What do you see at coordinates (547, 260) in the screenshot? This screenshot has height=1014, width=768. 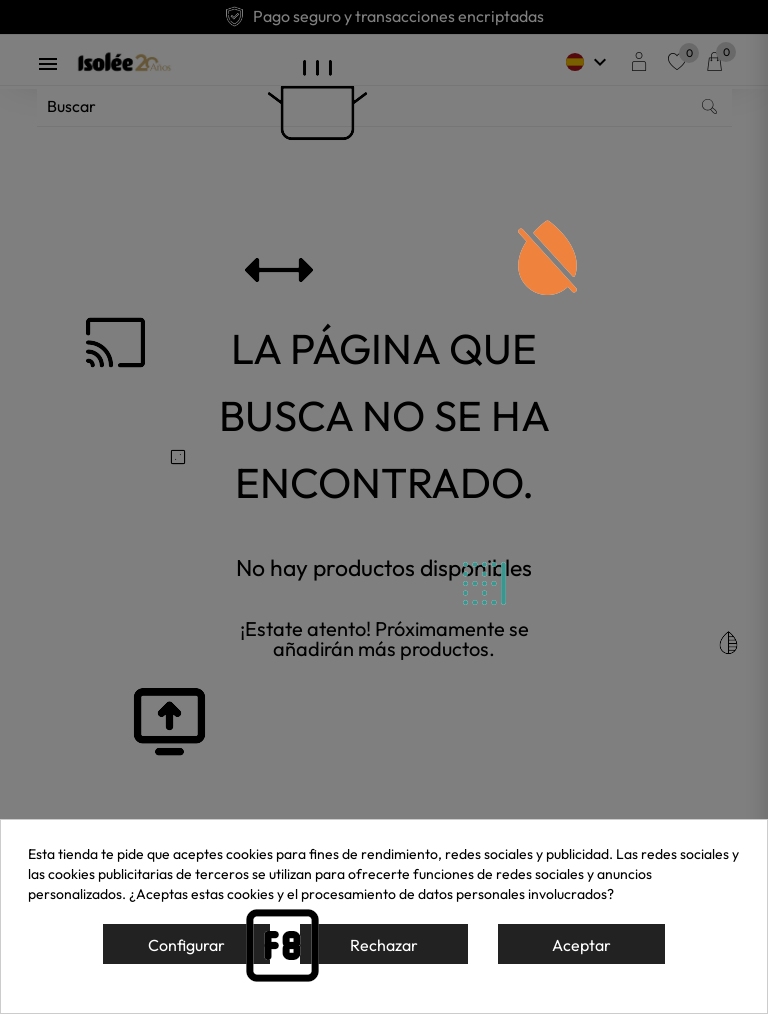 I see `disable water or liquid features` at bounding box center [547, 260].